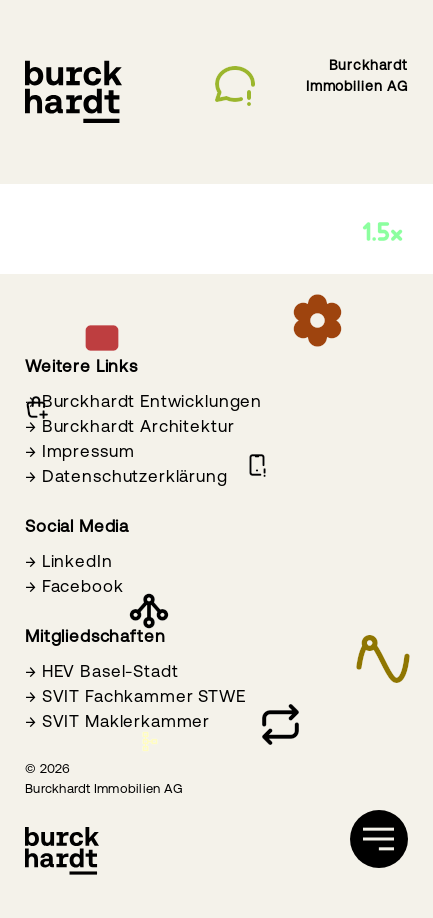 This screenshot has height=918, width=433. Describe the element at coordinates (149, 611) in the screenshot. I see `view hierarchical data structure` at that location.